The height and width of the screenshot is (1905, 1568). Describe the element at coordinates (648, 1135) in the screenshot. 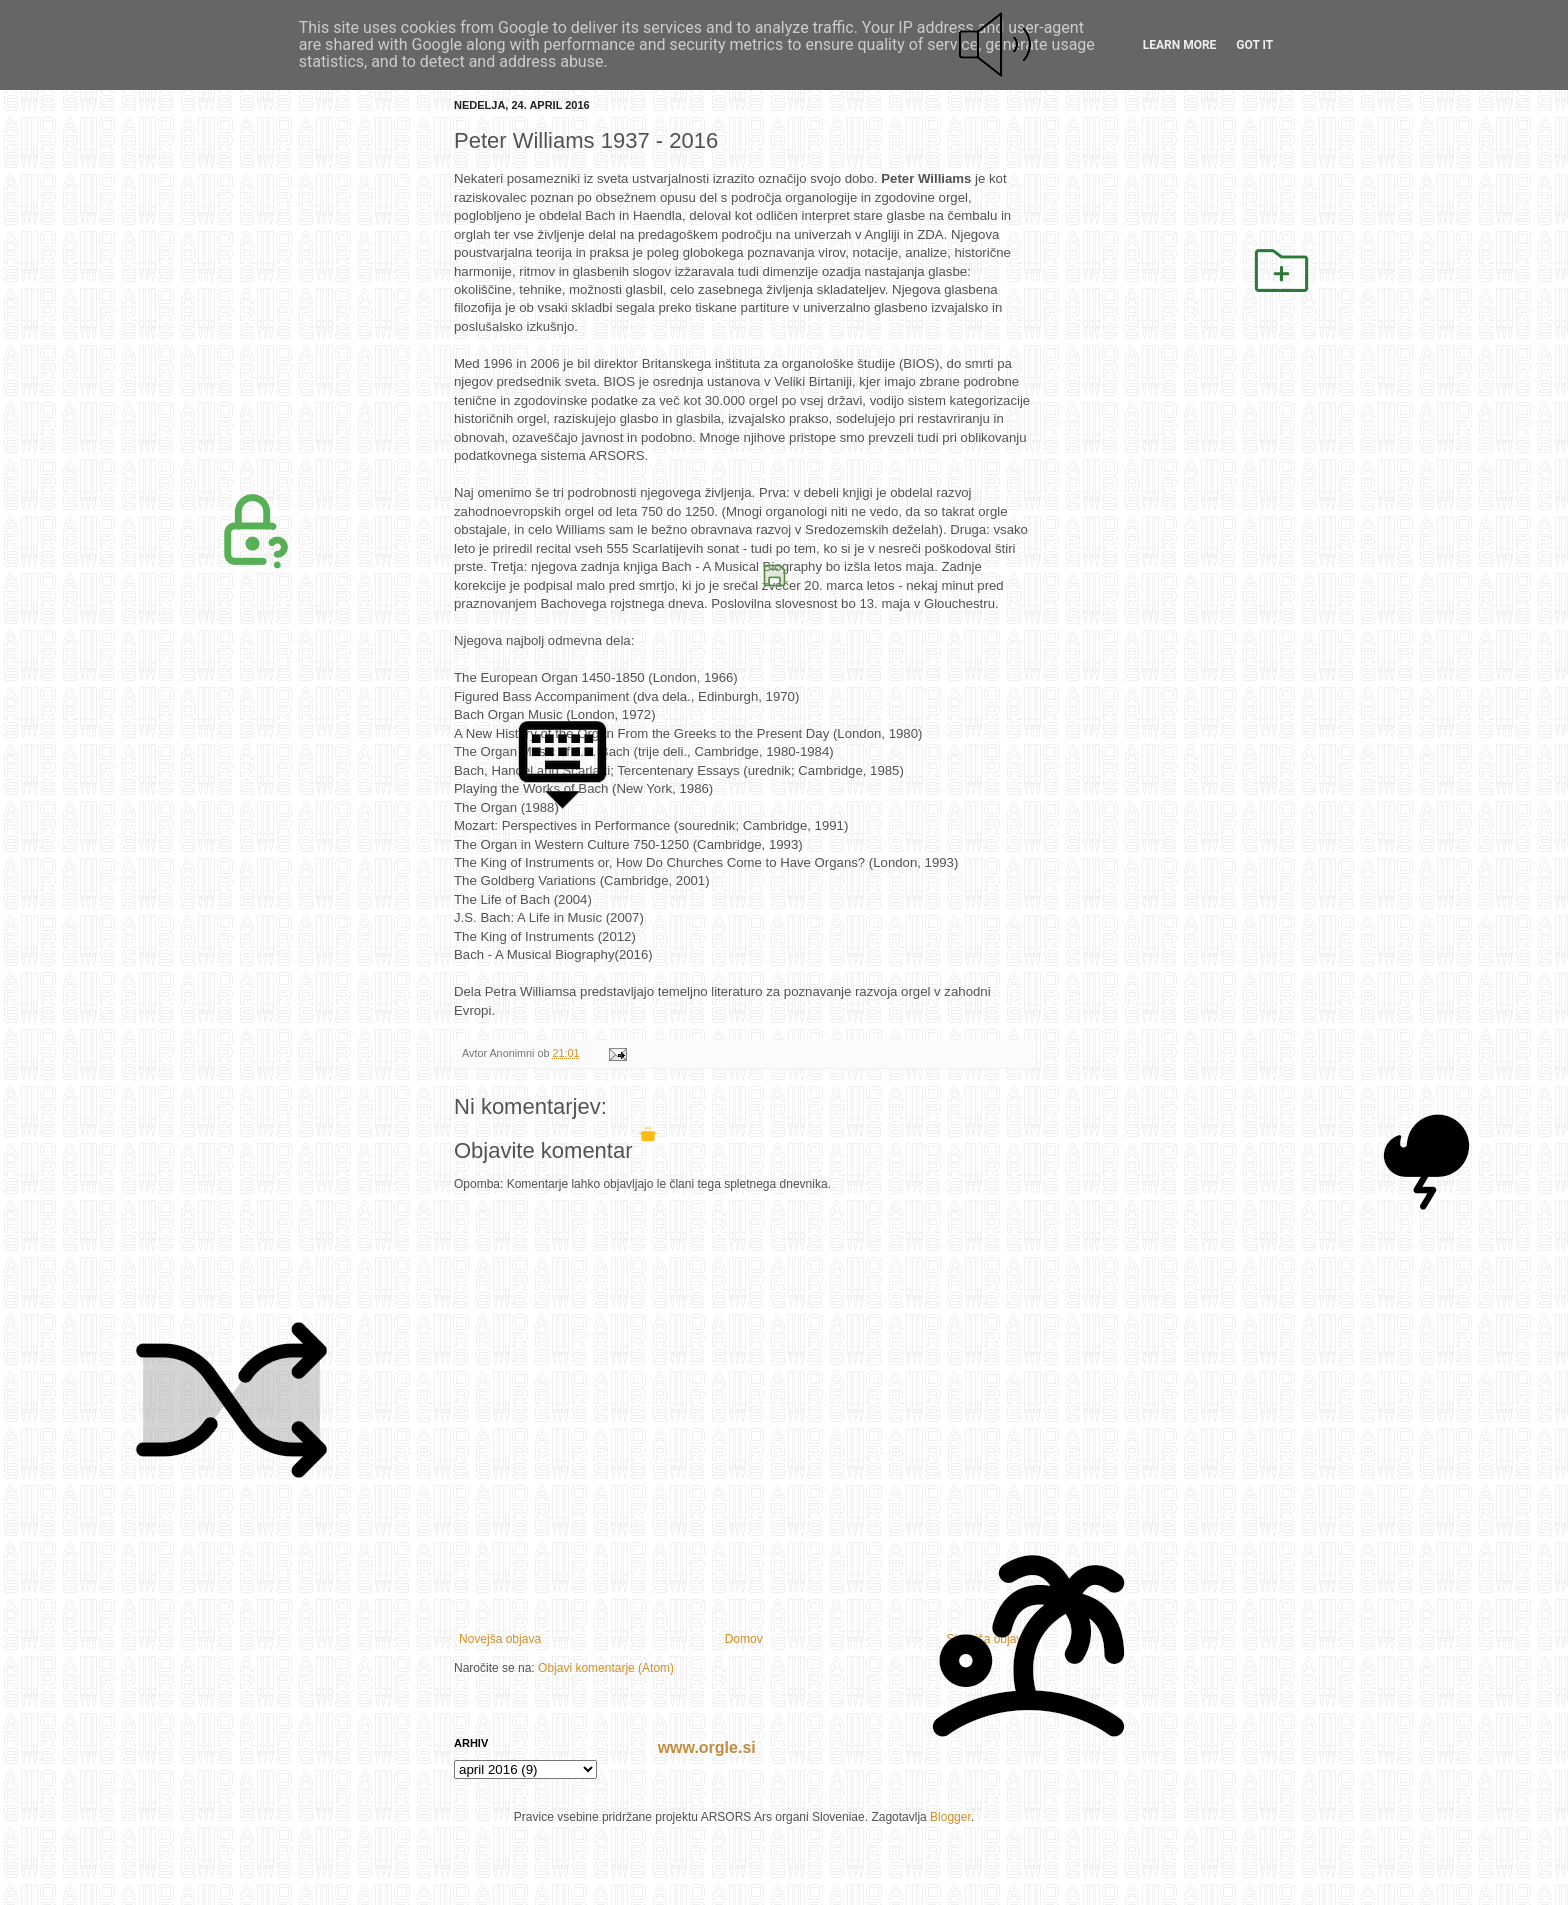

I see `access recipes or cooking features` at that location.